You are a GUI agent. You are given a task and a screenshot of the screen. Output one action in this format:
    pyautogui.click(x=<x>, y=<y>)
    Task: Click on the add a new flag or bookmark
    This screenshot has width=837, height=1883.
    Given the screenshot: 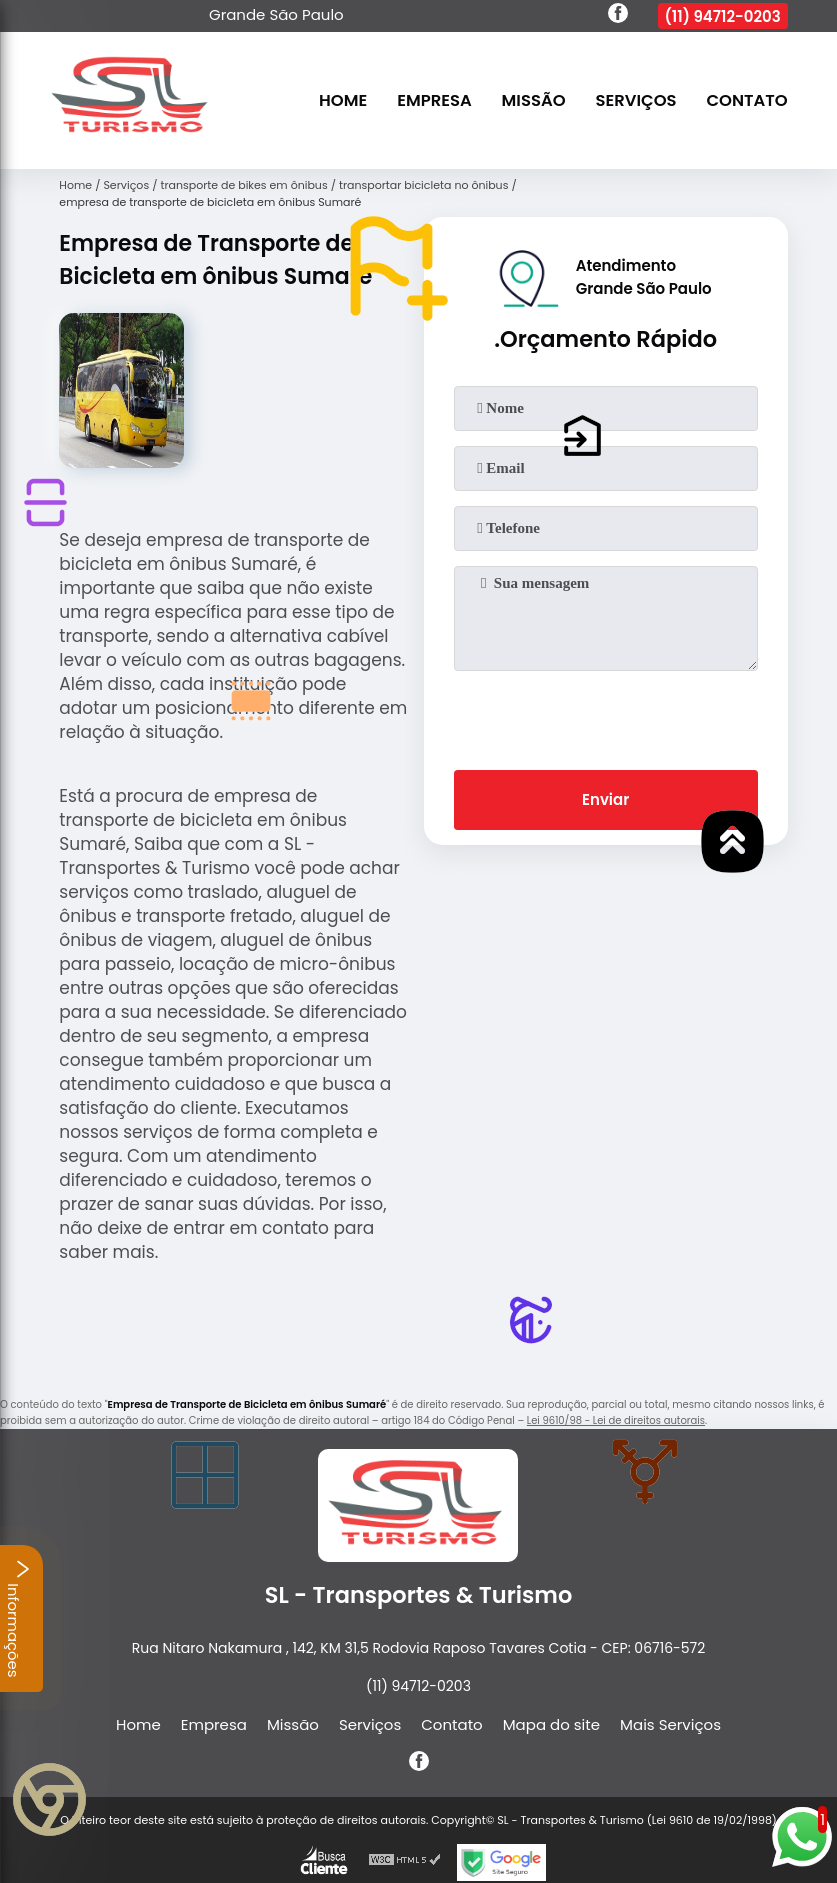 What is the action you would take?
    pyautogui.click(x=391, y=264)
    